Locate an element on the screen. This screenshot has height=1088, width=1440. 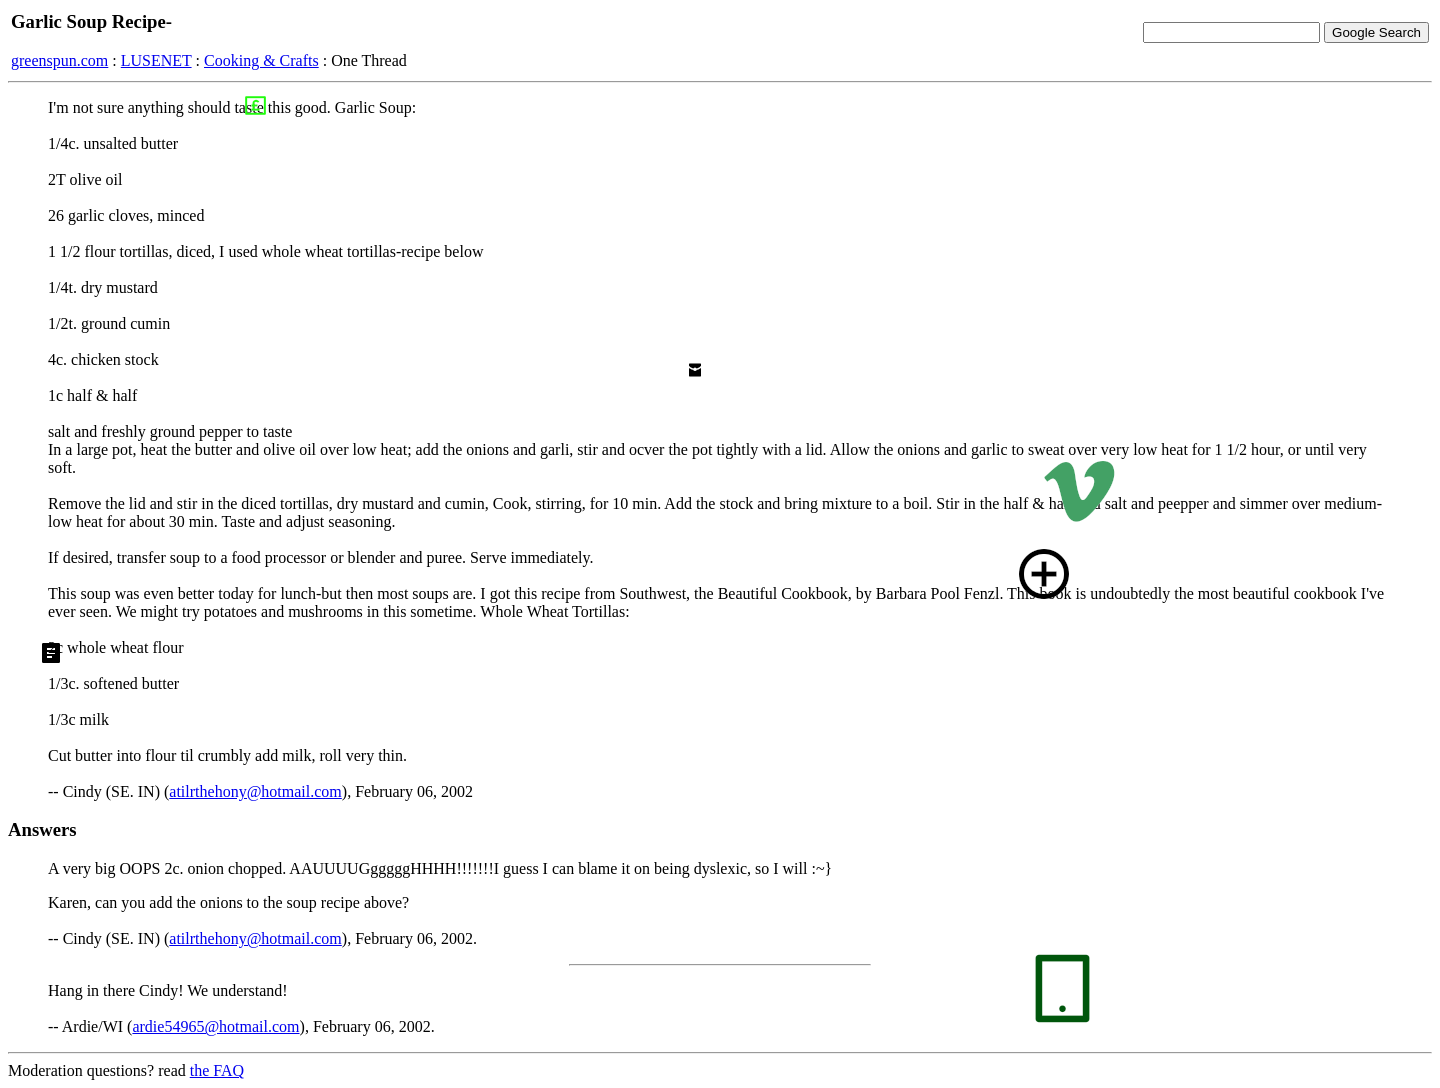
switch to tablet view is located at coordinates (1062, 988).